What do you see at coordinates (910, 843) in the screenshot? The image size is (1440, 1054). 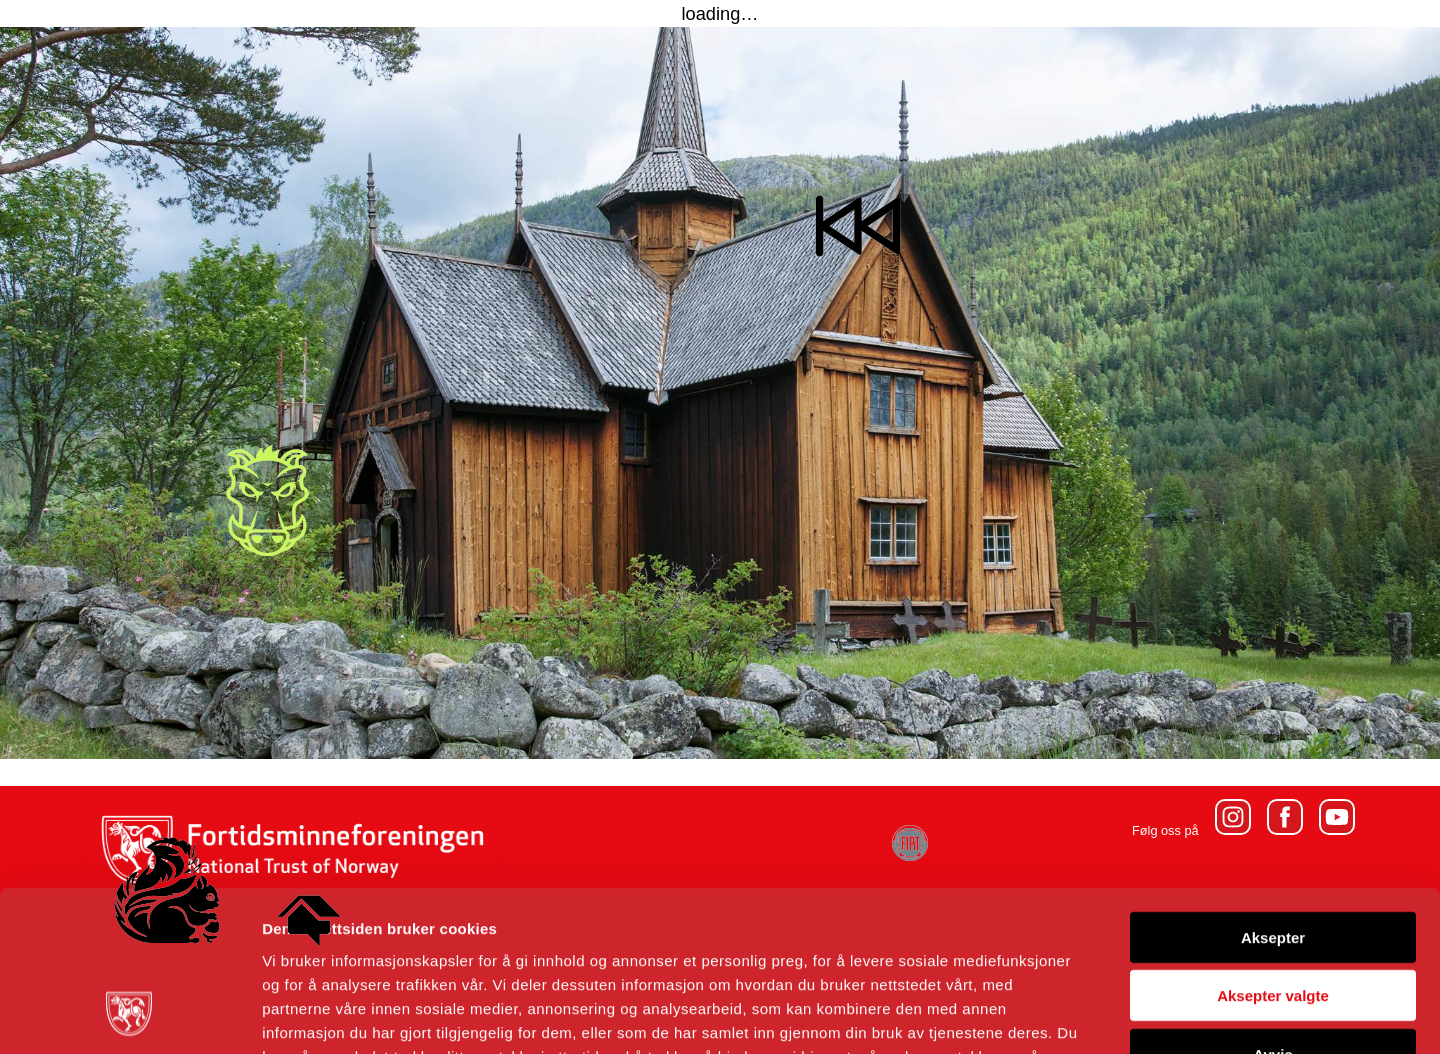 I see `fiat brand or vehicle identification` at bounding box center [910, 843].